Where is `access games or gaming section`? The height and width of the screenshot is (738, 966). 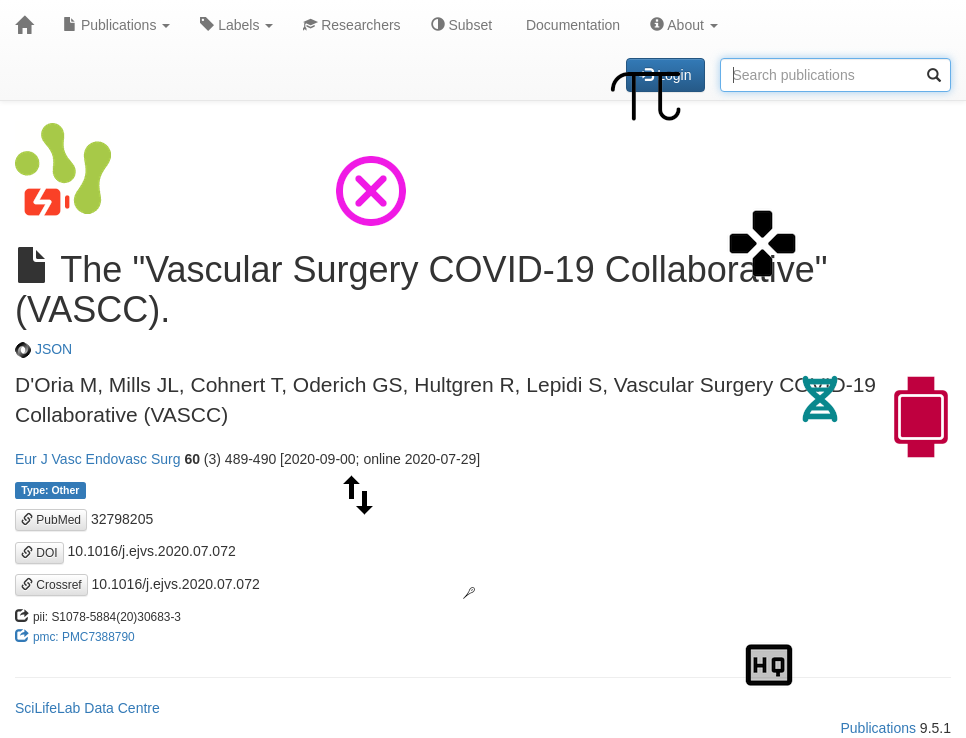 access games or gaming section is located at coordinates (762, 243).